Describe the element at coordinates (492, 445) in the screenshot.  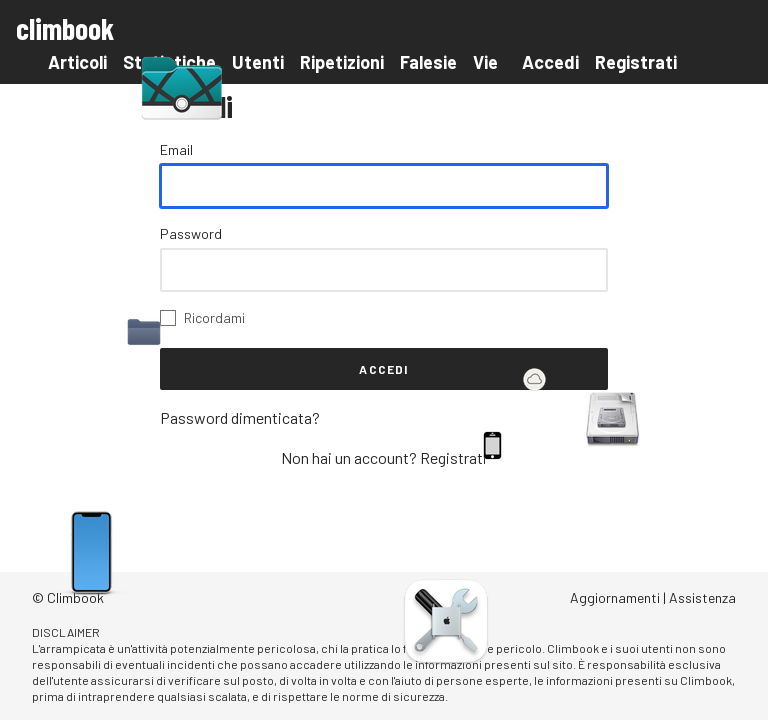
I see `view connected iPhone in sidebar` at that location.